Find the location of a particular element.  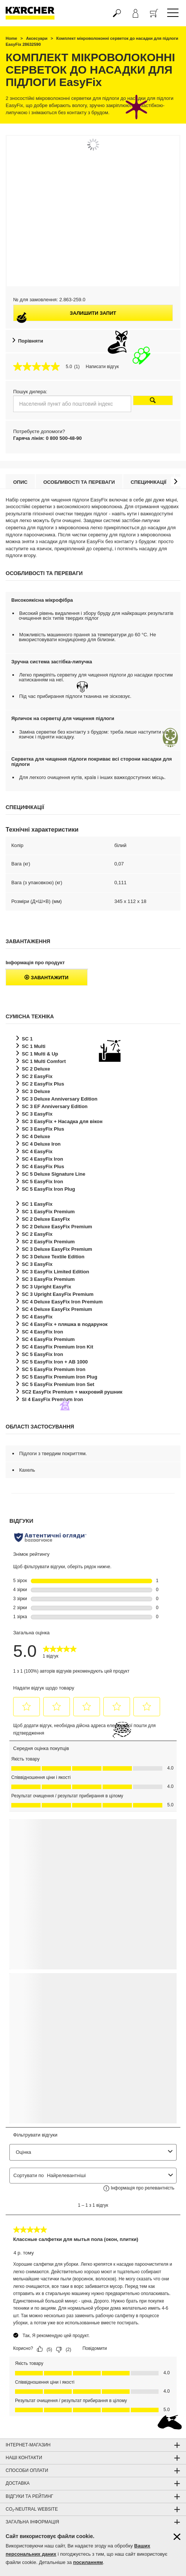

fox character or avatar icon is located at coordinates (118, 342).